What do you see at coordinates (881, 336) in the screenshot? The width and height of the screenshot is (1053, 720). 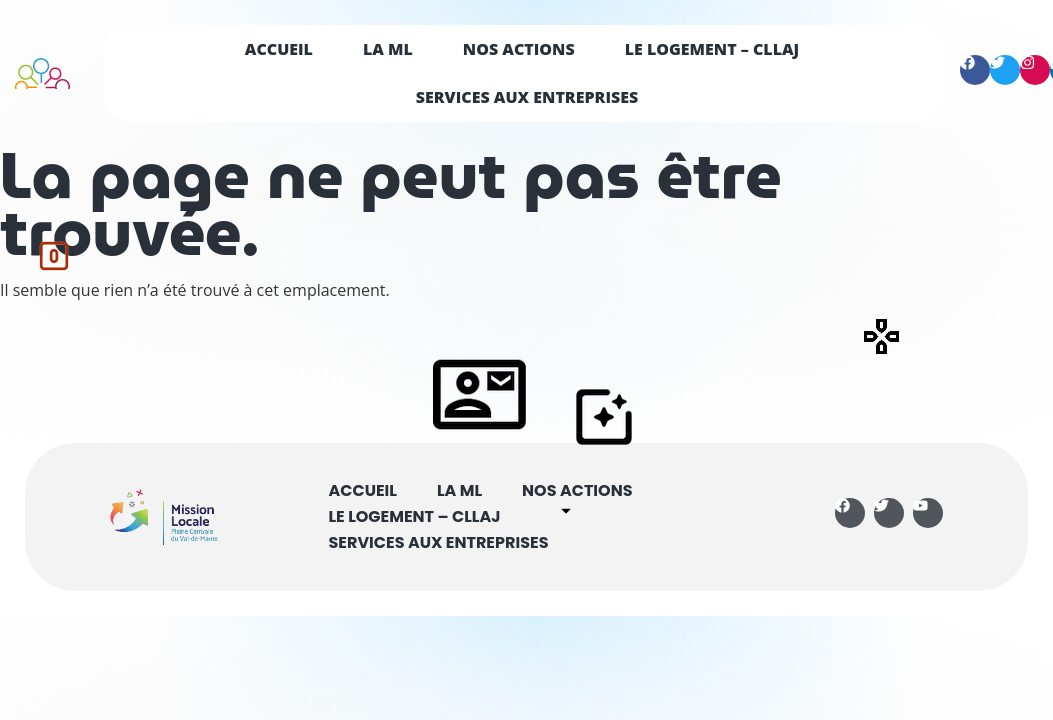 I see `open games or gaming section` at bounding box center [881, 336].